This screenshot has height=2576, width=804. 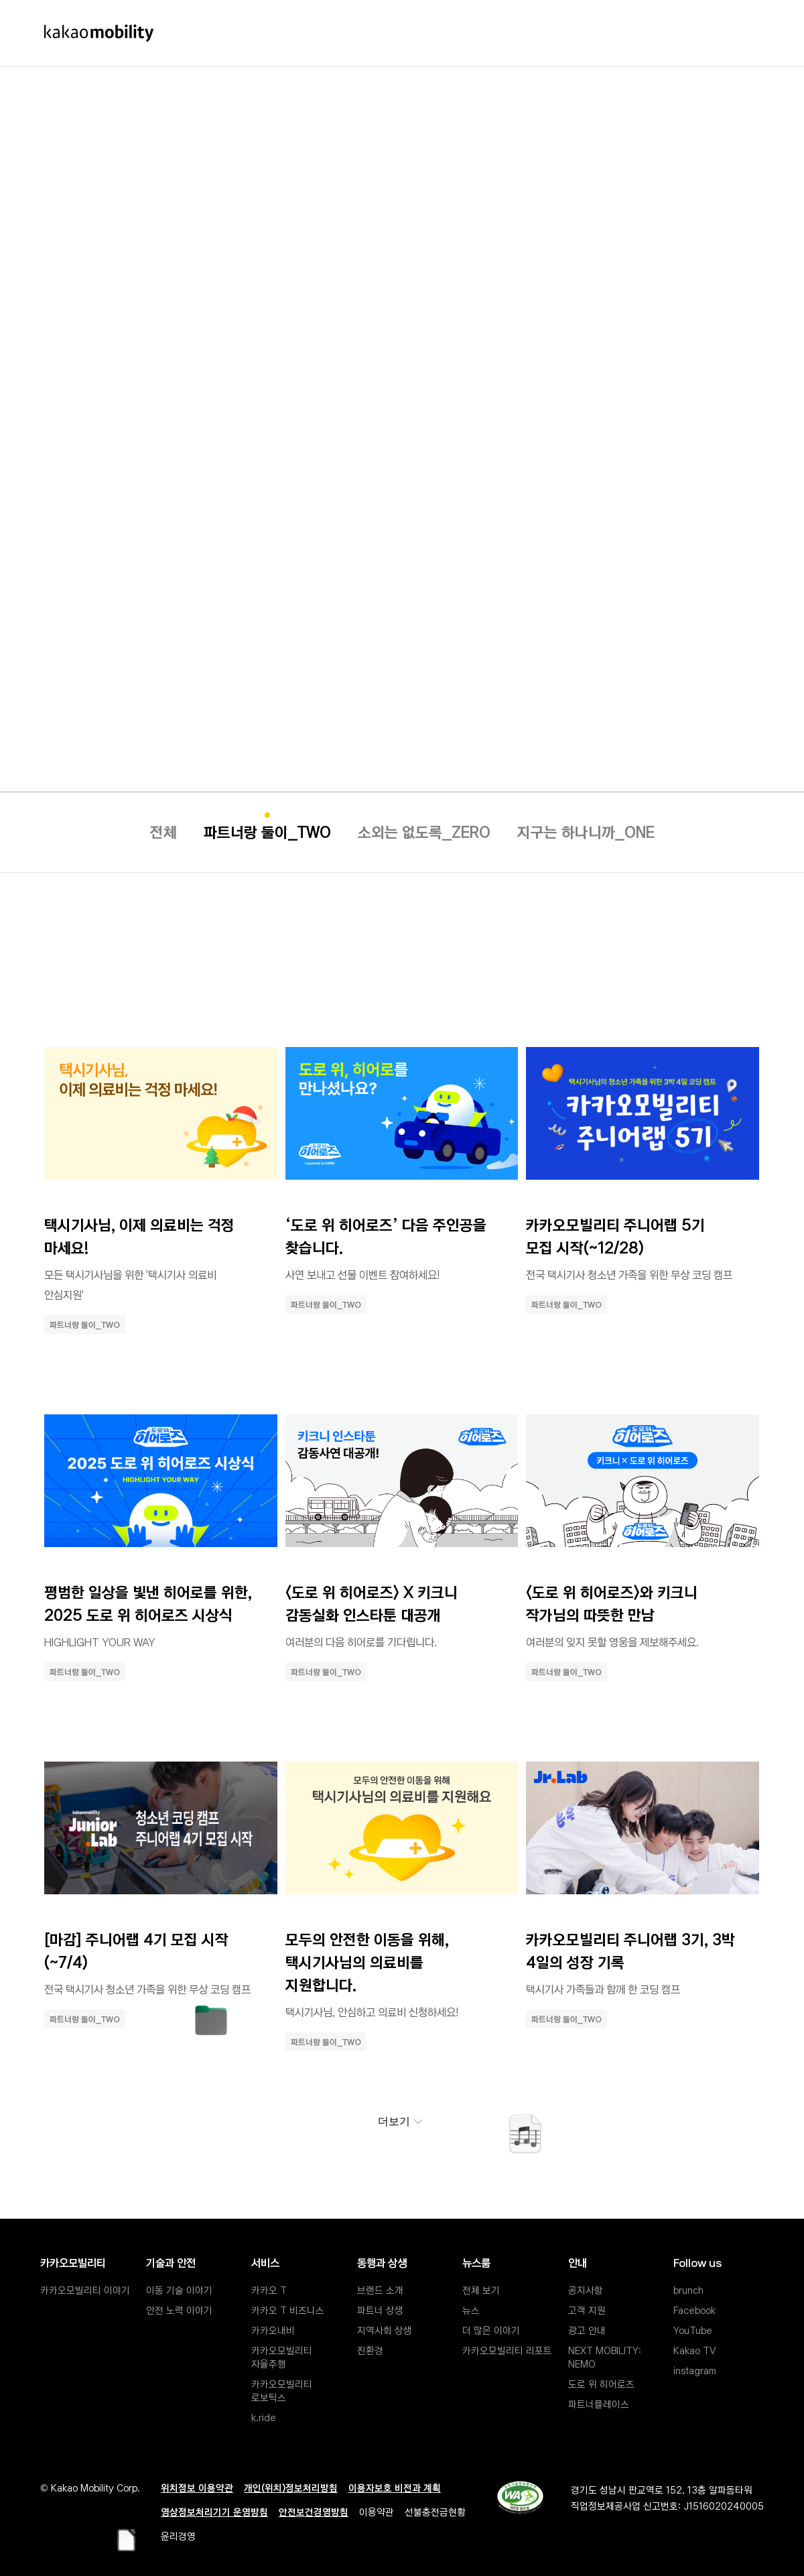 What do you see at coordinates (126, 2540) in the screenshot?
I see `open libreoffice start center` at bounding box center [126, 2540].